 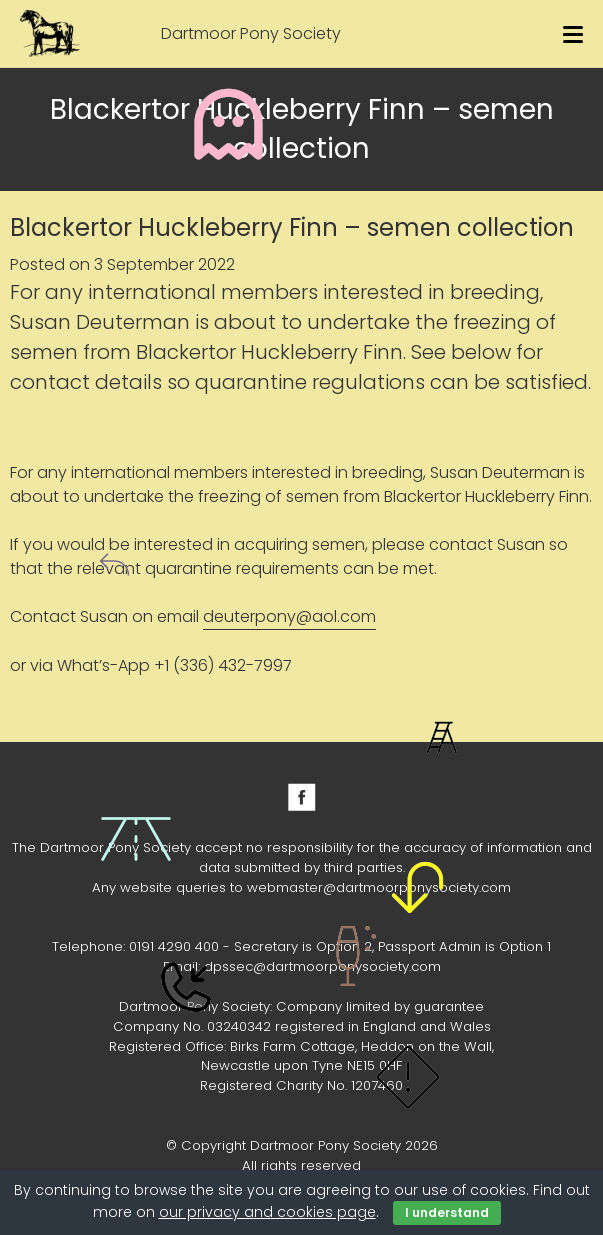 I want to click on enable ghost mode or incognito browsing, so click(x=228, y=125).